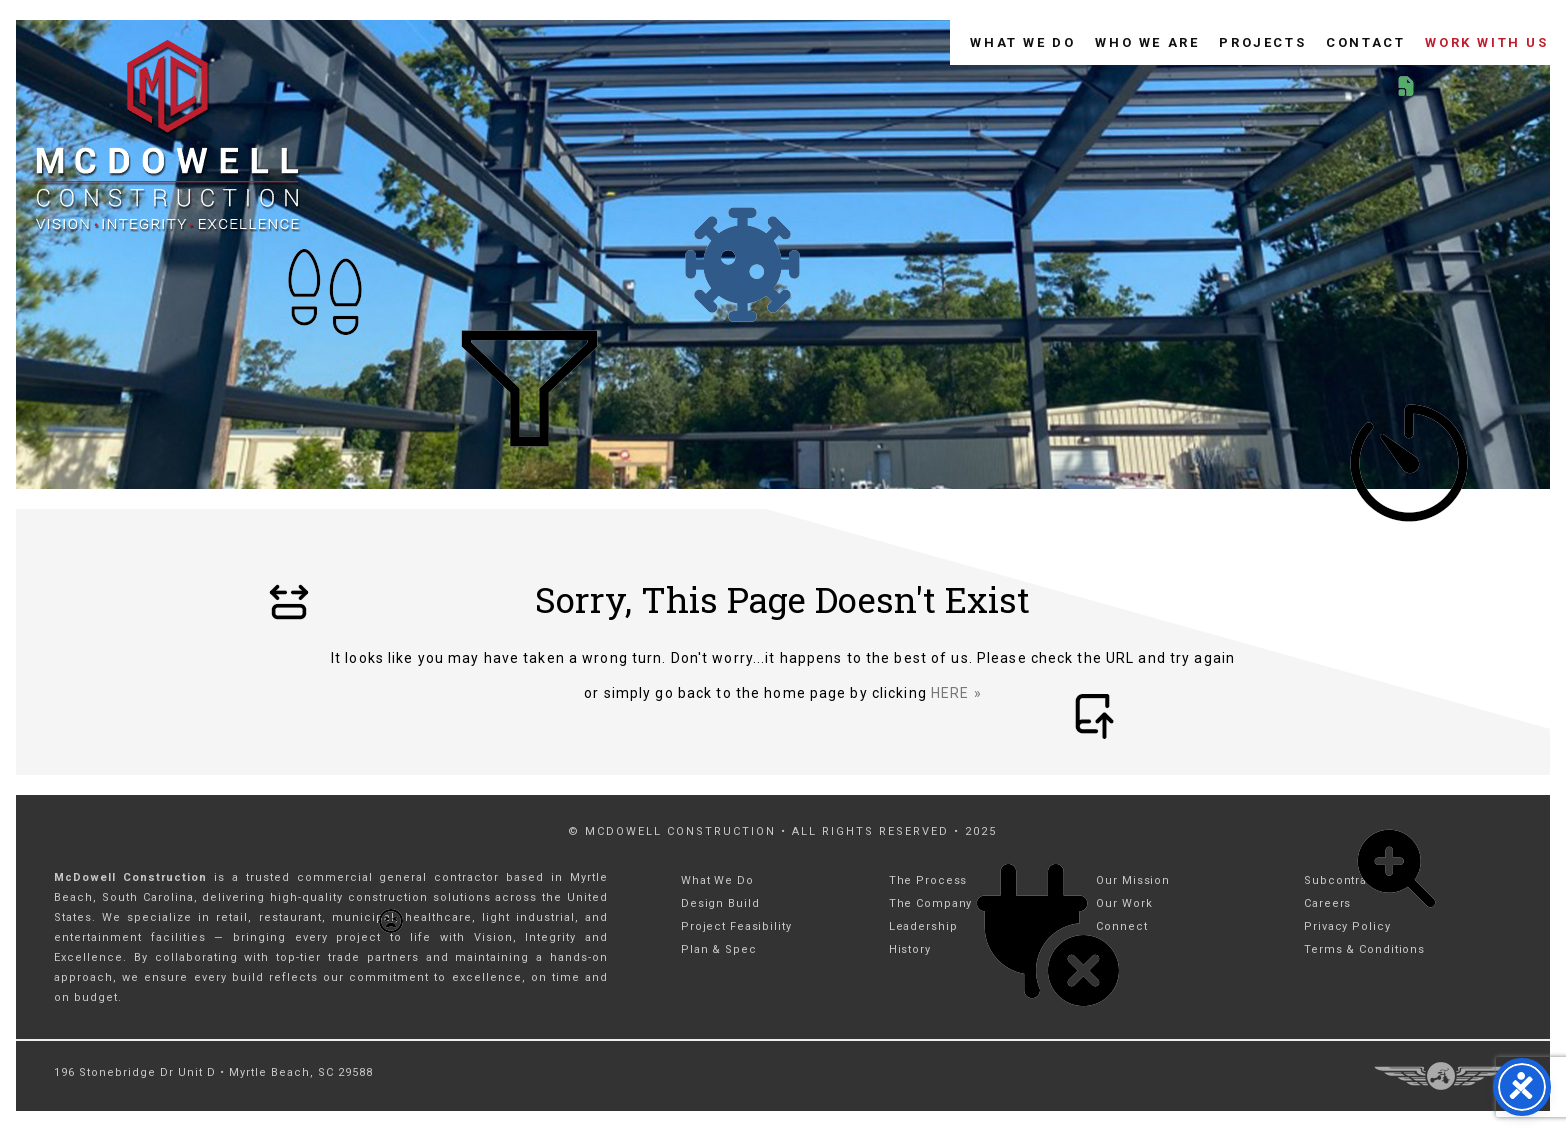 This screenshot has height=1131, width=1566. What do you see at coordinates (742, 264) in the screenshot?
I see `indicates covid-19 related information or resources` at bounding box center [742, 264].